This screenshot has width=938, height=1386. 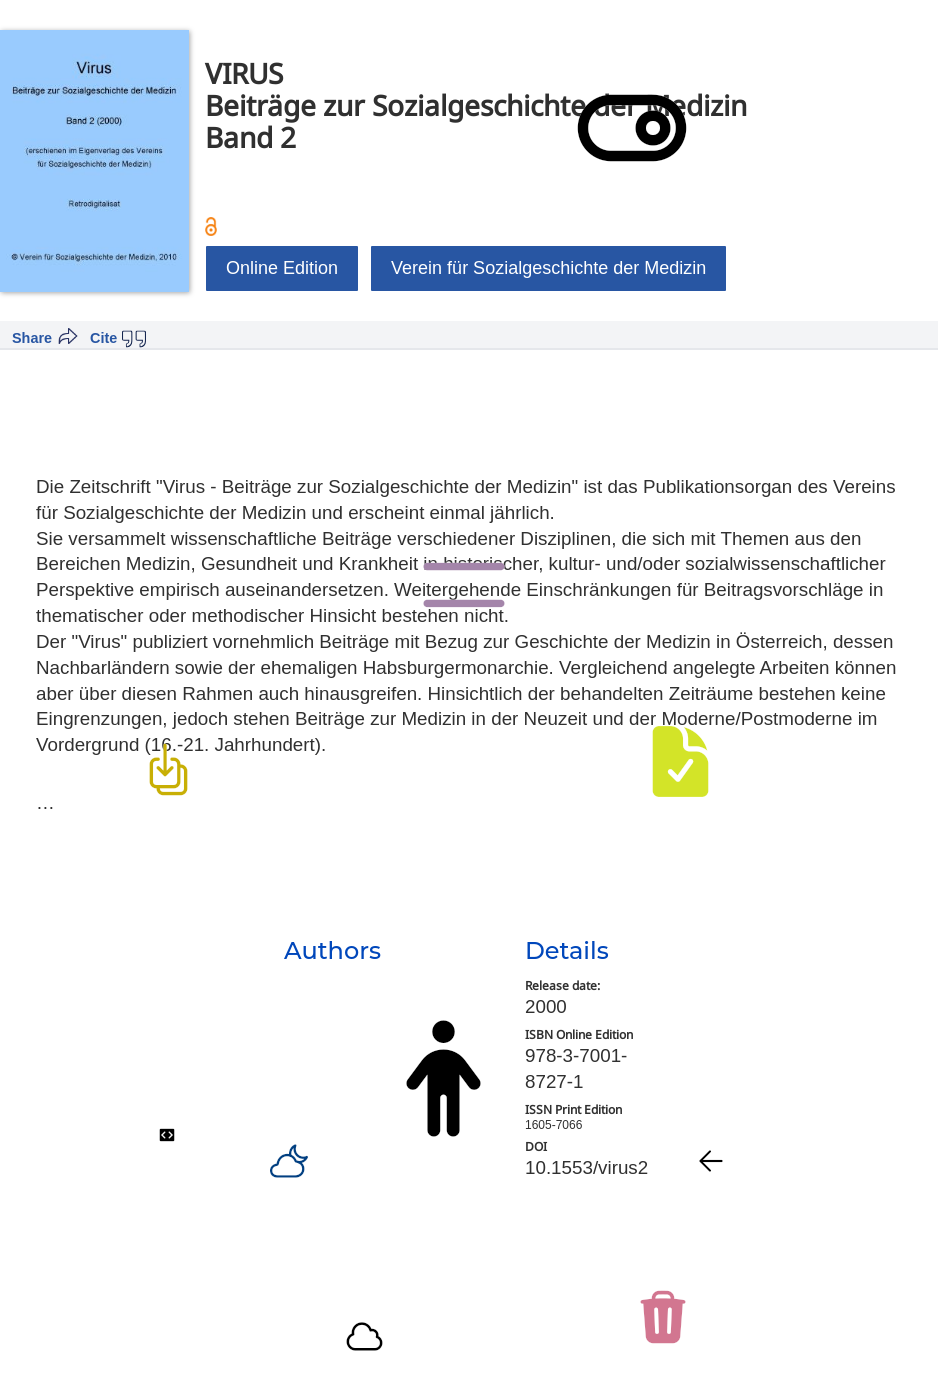 What do you see at coordinates (663, 1317) in the screenshot?
I see `delete selected item` at bounding box center [663, 1317].